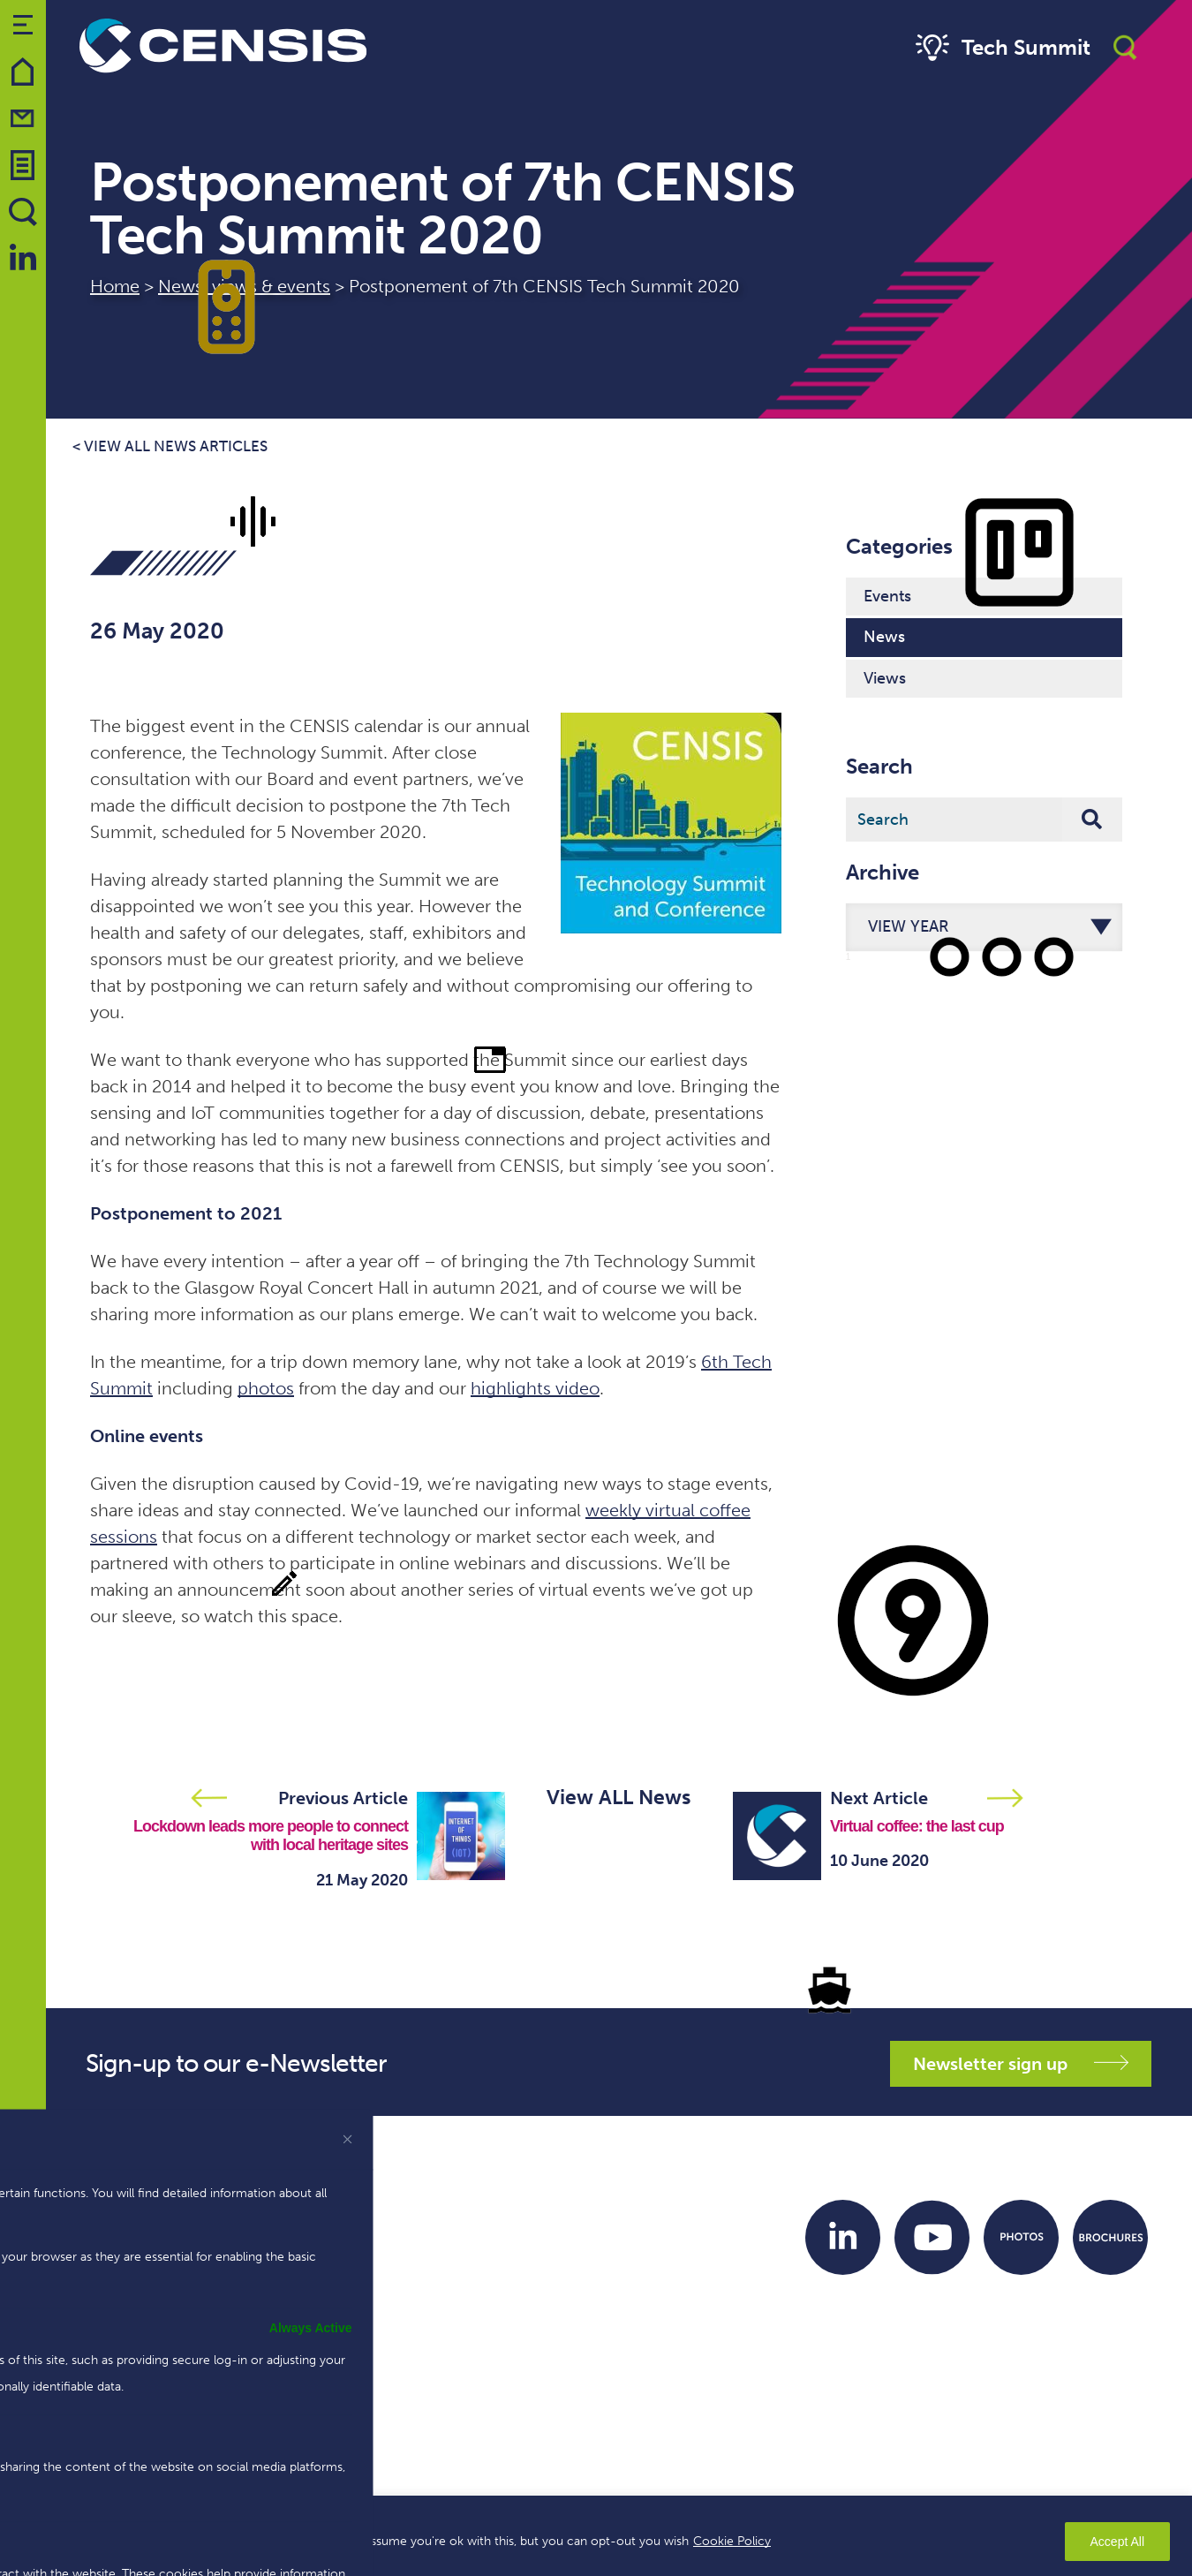  Describe the element at coordinates (490, 1060) in the screenshot. I see `open a new browser tab` at that location.